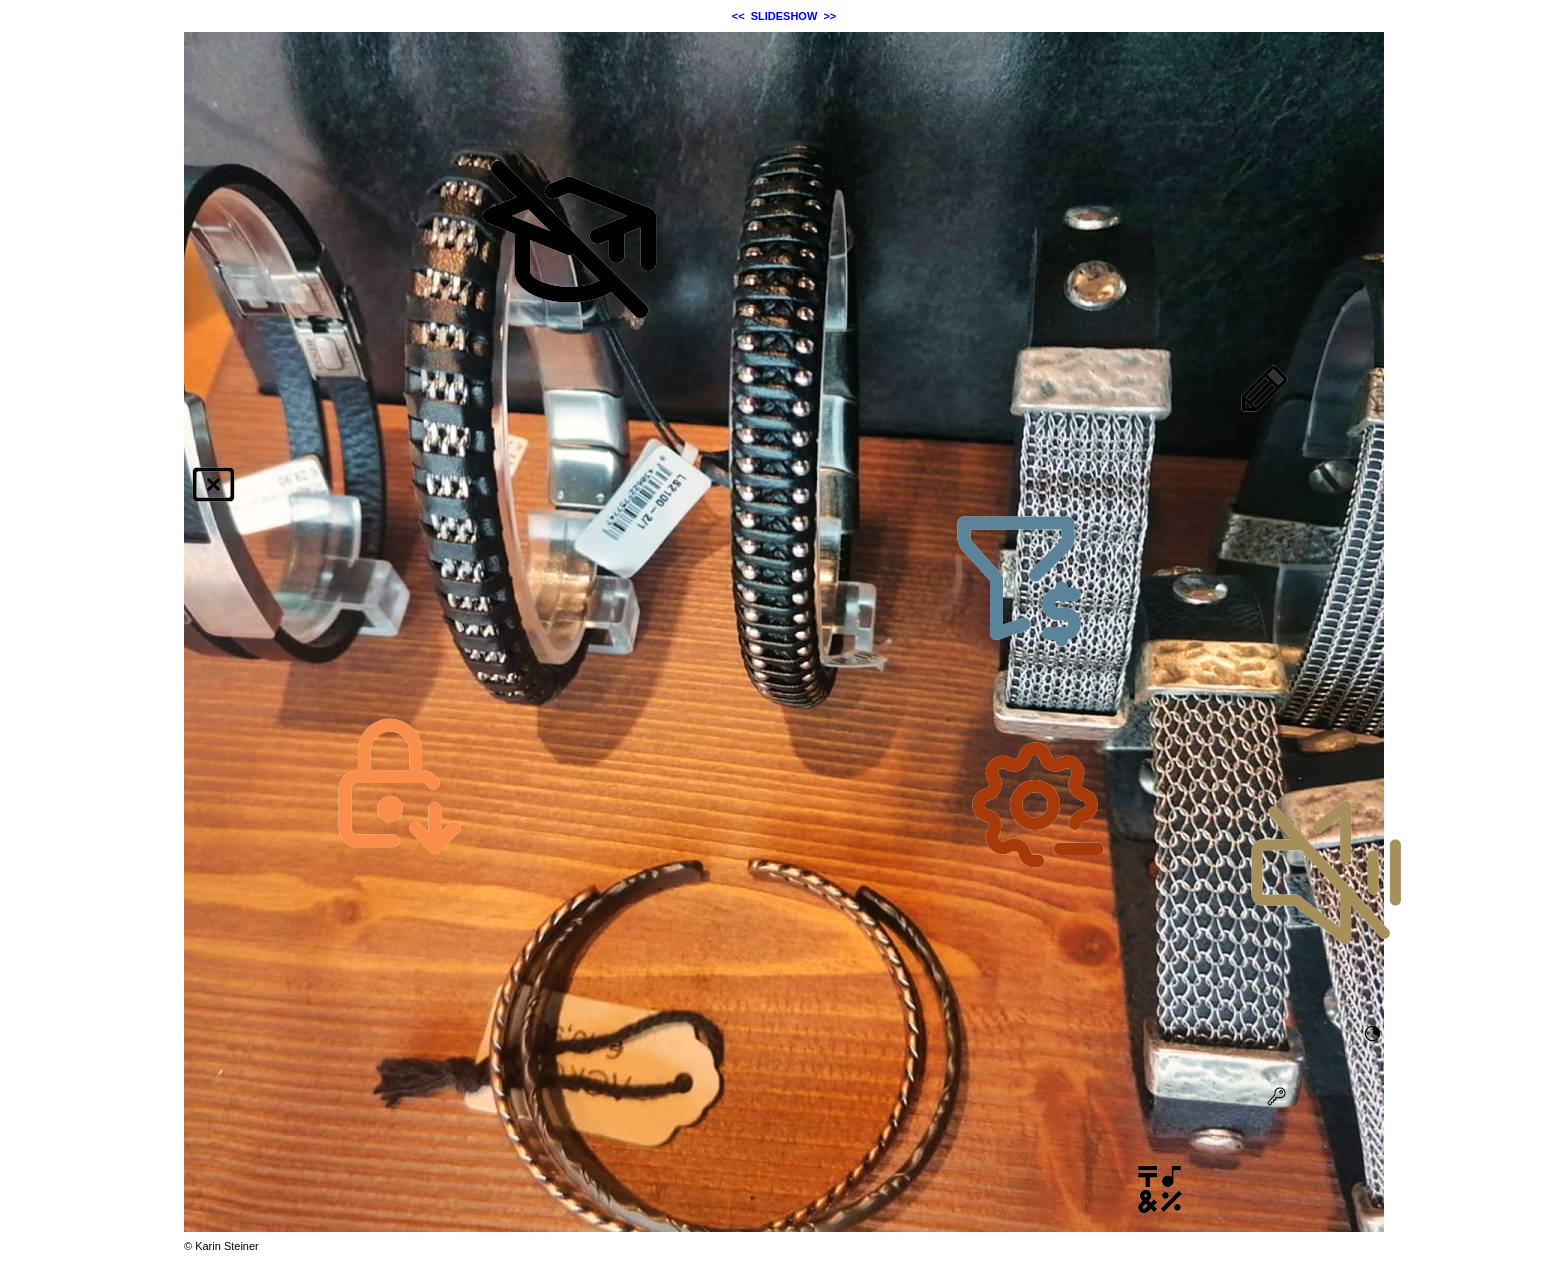 This screenshot has width=1568, height=1262. I want to click on cancel or close a presentation, so click(213, 484).